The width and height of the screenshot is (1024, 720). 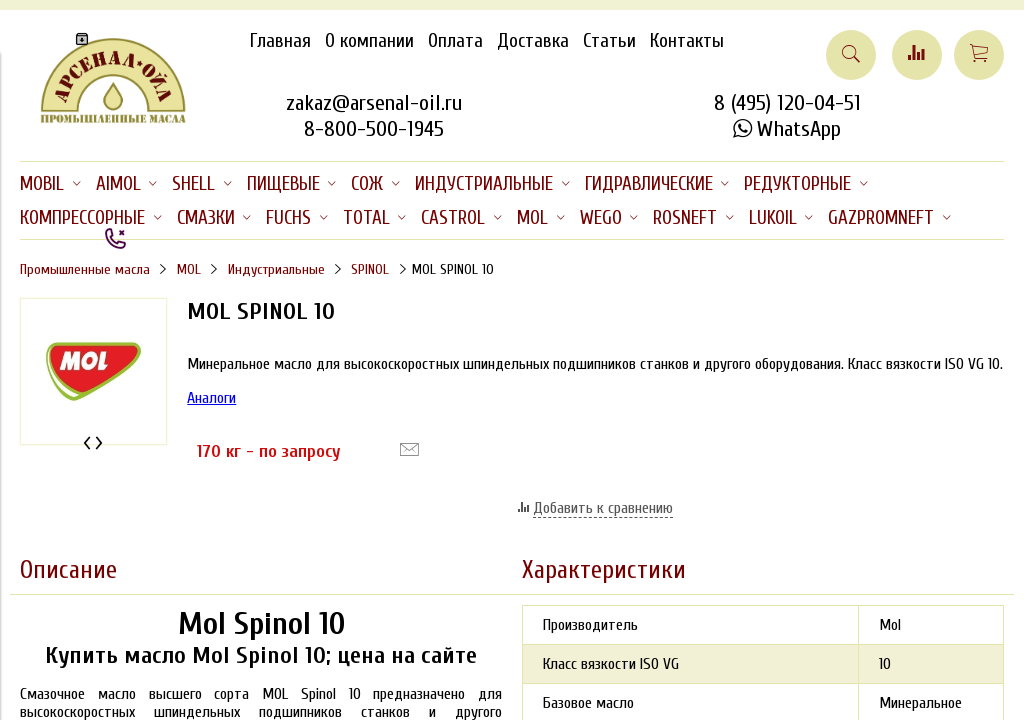 What do you see at coordinates (82, 39) in the screenshot?
I see `archive selected items` at bounding box center [82, 39].